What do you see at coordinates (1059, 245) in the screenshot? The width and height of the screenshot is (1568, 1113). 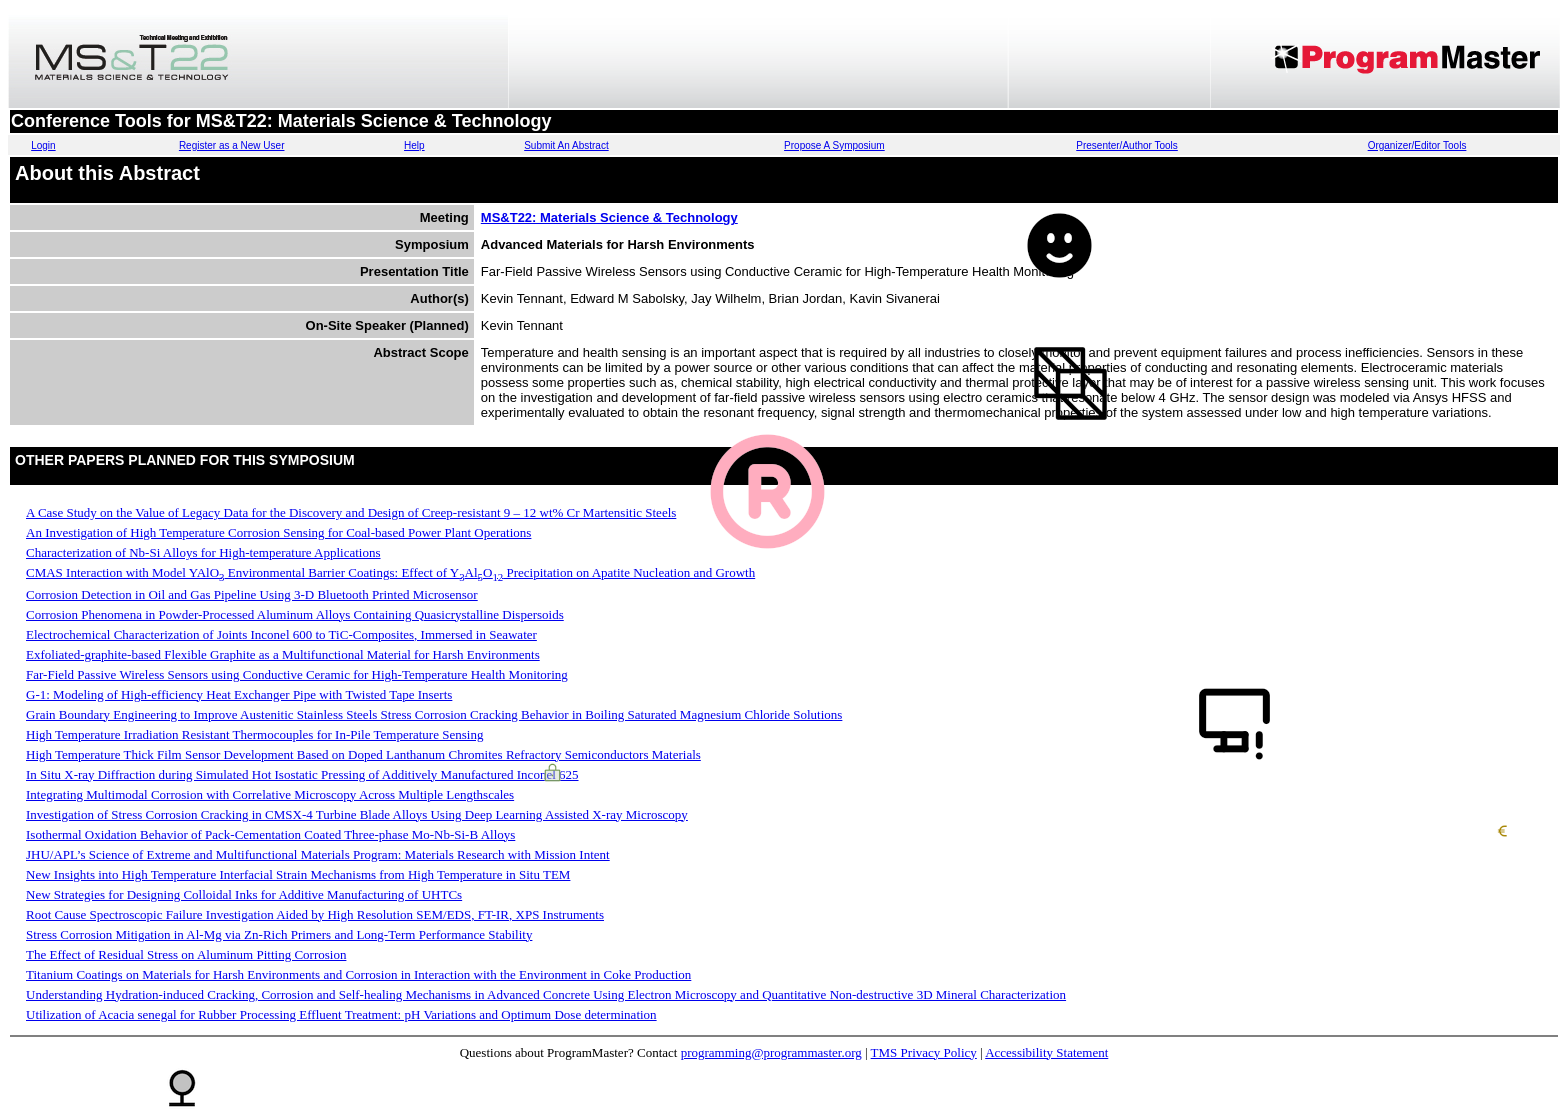 I see `add an emoji or reaction` at bounding box center [1059, 245].